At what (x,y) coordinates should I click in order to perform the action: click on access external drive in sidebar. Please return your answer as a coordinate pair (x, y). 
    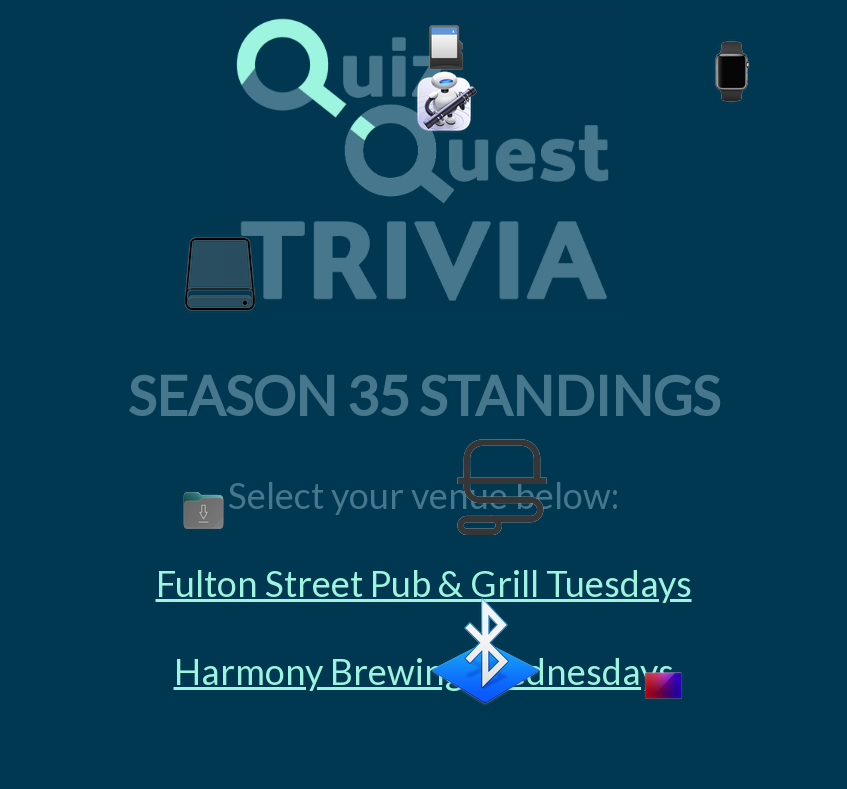
    Looking at the image, I should click on (220, 274).